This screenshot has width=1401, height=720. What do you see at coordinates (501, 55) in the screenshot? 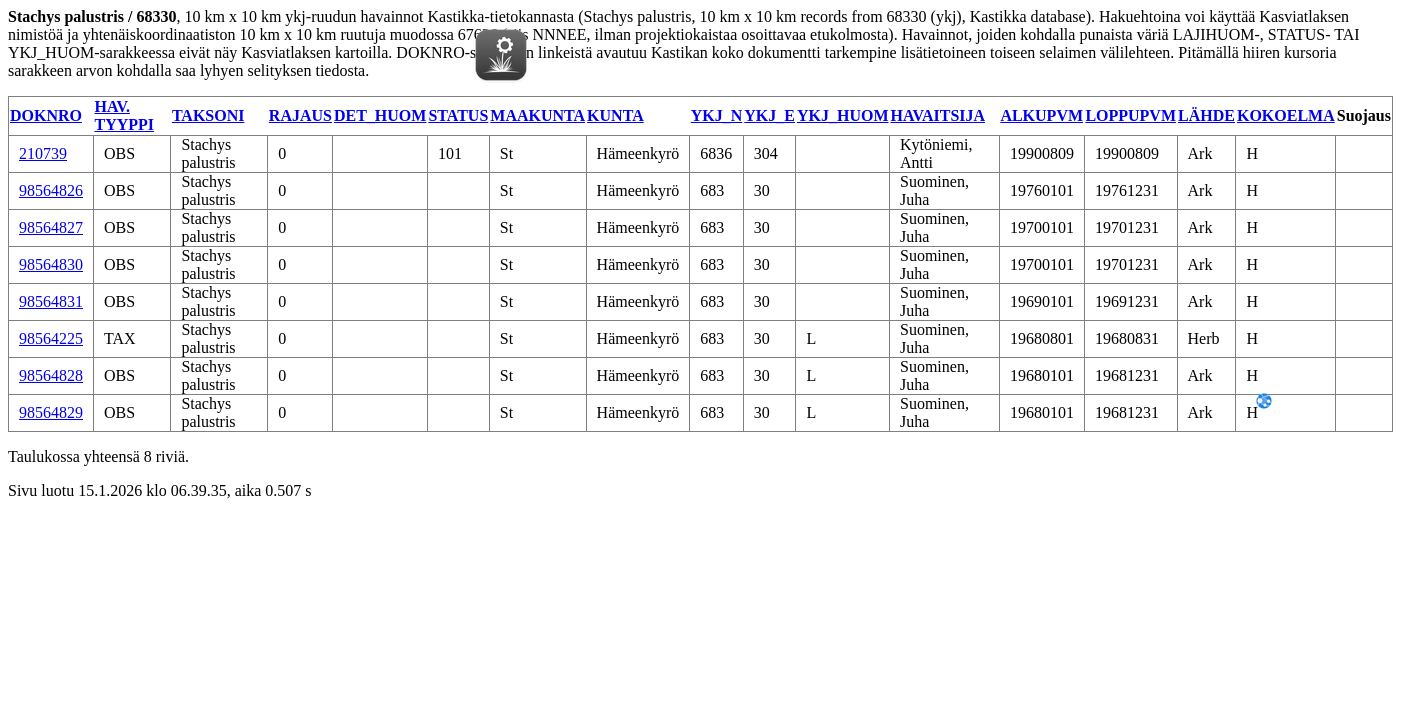
I see `open wicked engine editor` at bounding box center [501, 55].